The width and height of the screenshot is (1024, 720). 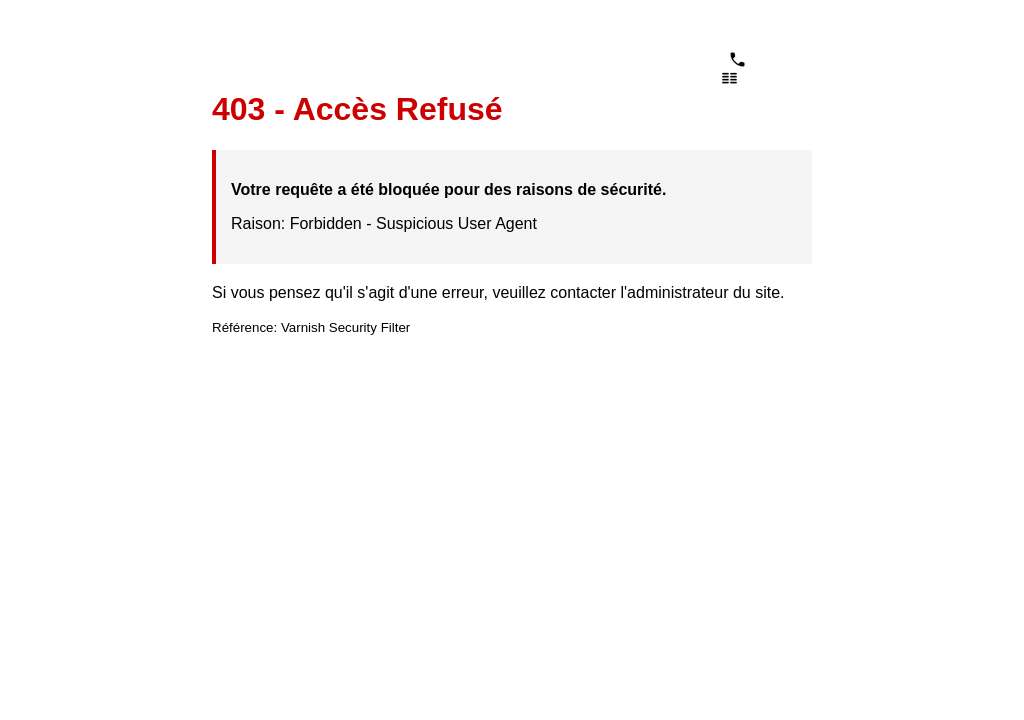 I want to click on make a phone call, so click(x=737, y=59).